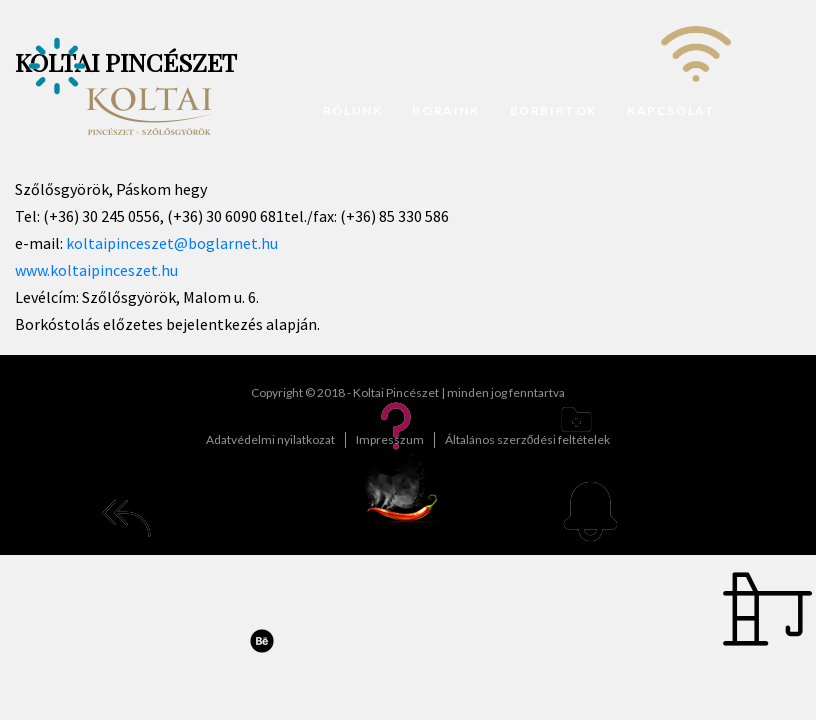 The height and width of the screenshot is (720, 816). Describe the element at coordinates (57, 66) in the screenshot. I see `loading content in progress` at that location.